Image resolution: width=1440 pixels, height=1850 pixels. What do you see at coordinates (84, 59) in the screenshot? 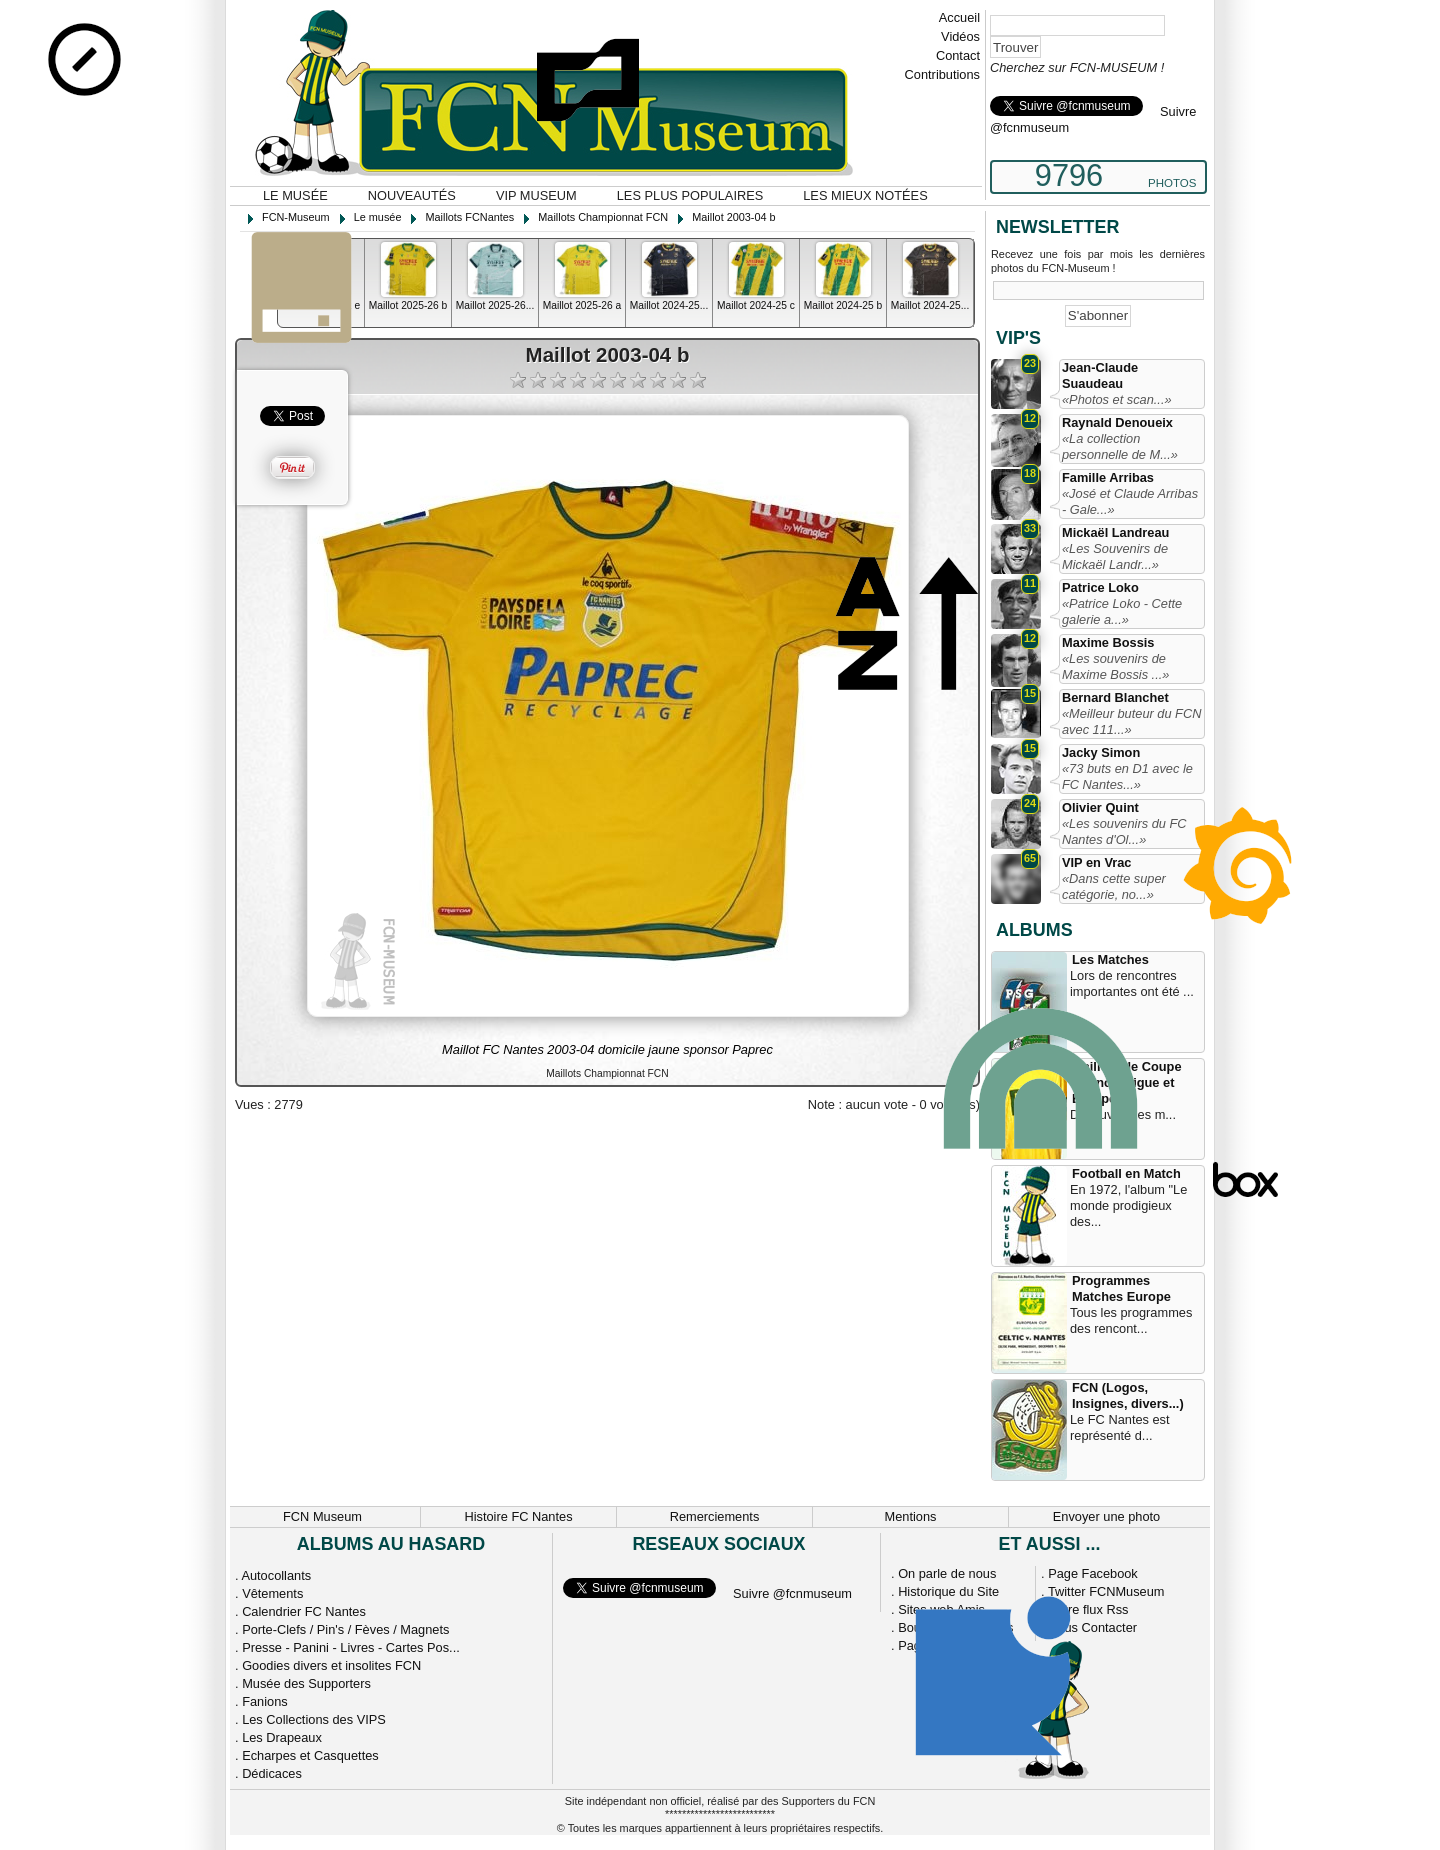
I see `access compass or navigation features` at bounding box center [84, 59].